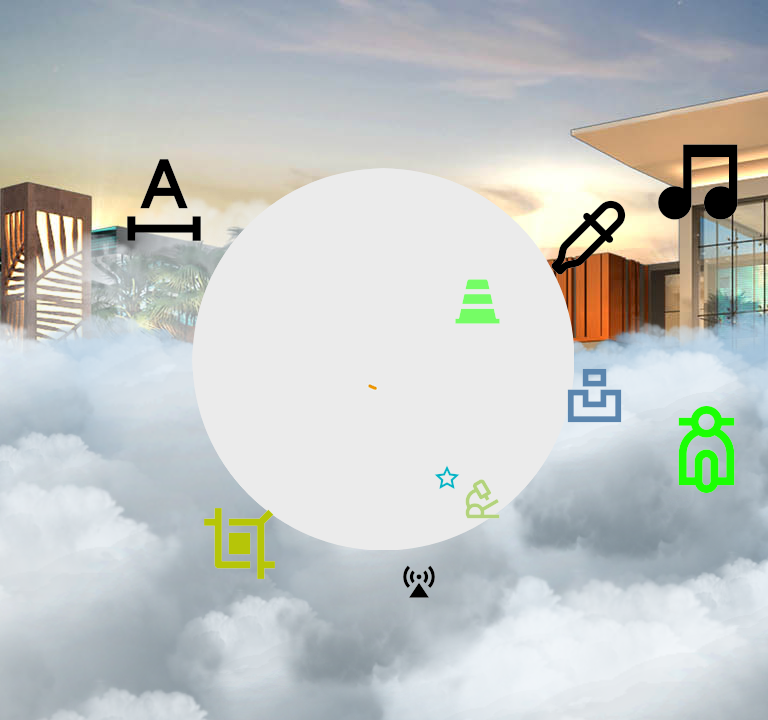  I want to click on open music player or library, so click(704, 182).